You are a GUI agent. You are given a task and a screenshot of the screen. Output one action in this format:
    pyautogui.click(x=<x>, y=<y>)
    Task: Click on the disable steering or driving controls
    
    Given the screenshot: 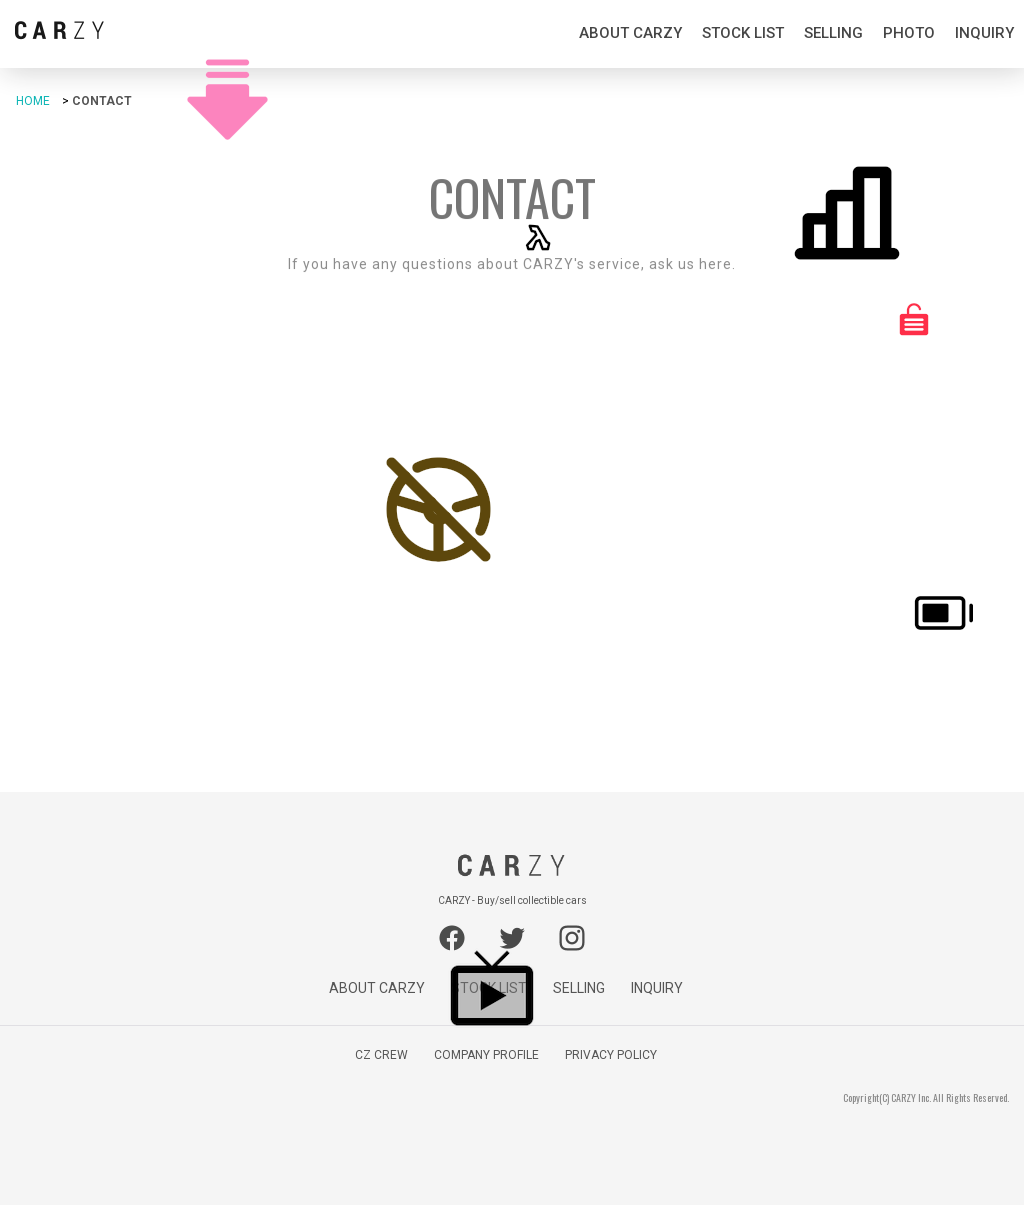 What is the action you would take?
    pyautogui.click(x=438, y=509)
    